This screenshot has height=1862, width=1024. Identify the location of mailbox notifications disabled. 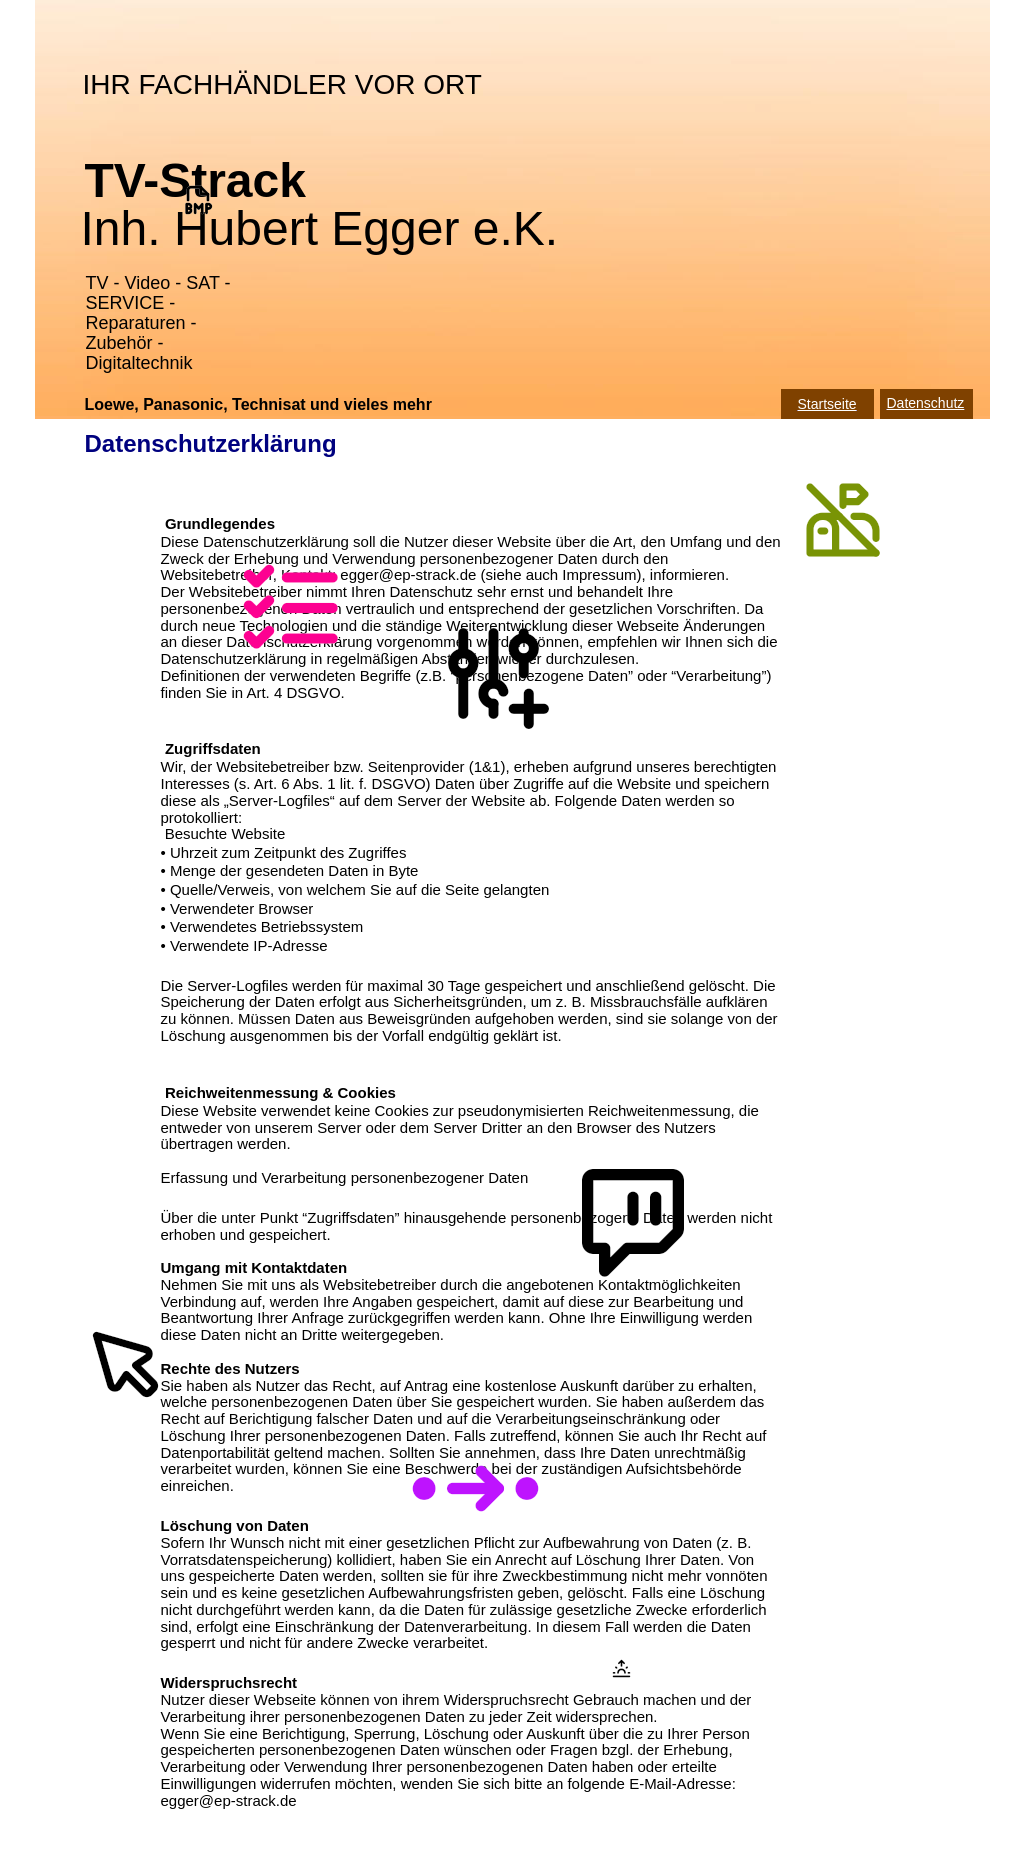
(843, 520).